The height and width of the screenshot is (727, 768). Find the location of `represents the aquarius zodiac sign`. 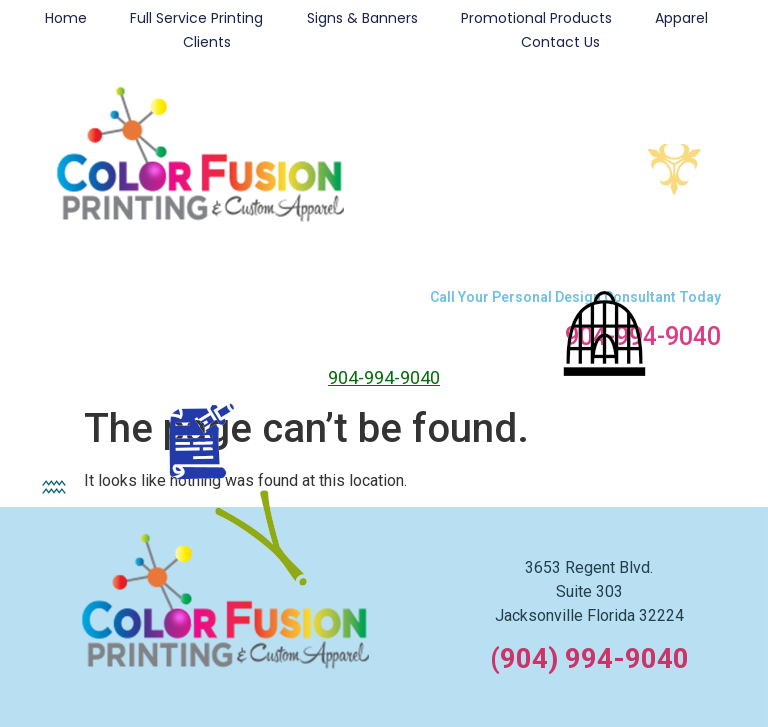

represents the aquarius zodiac sign is located at coordinates (54, 487).